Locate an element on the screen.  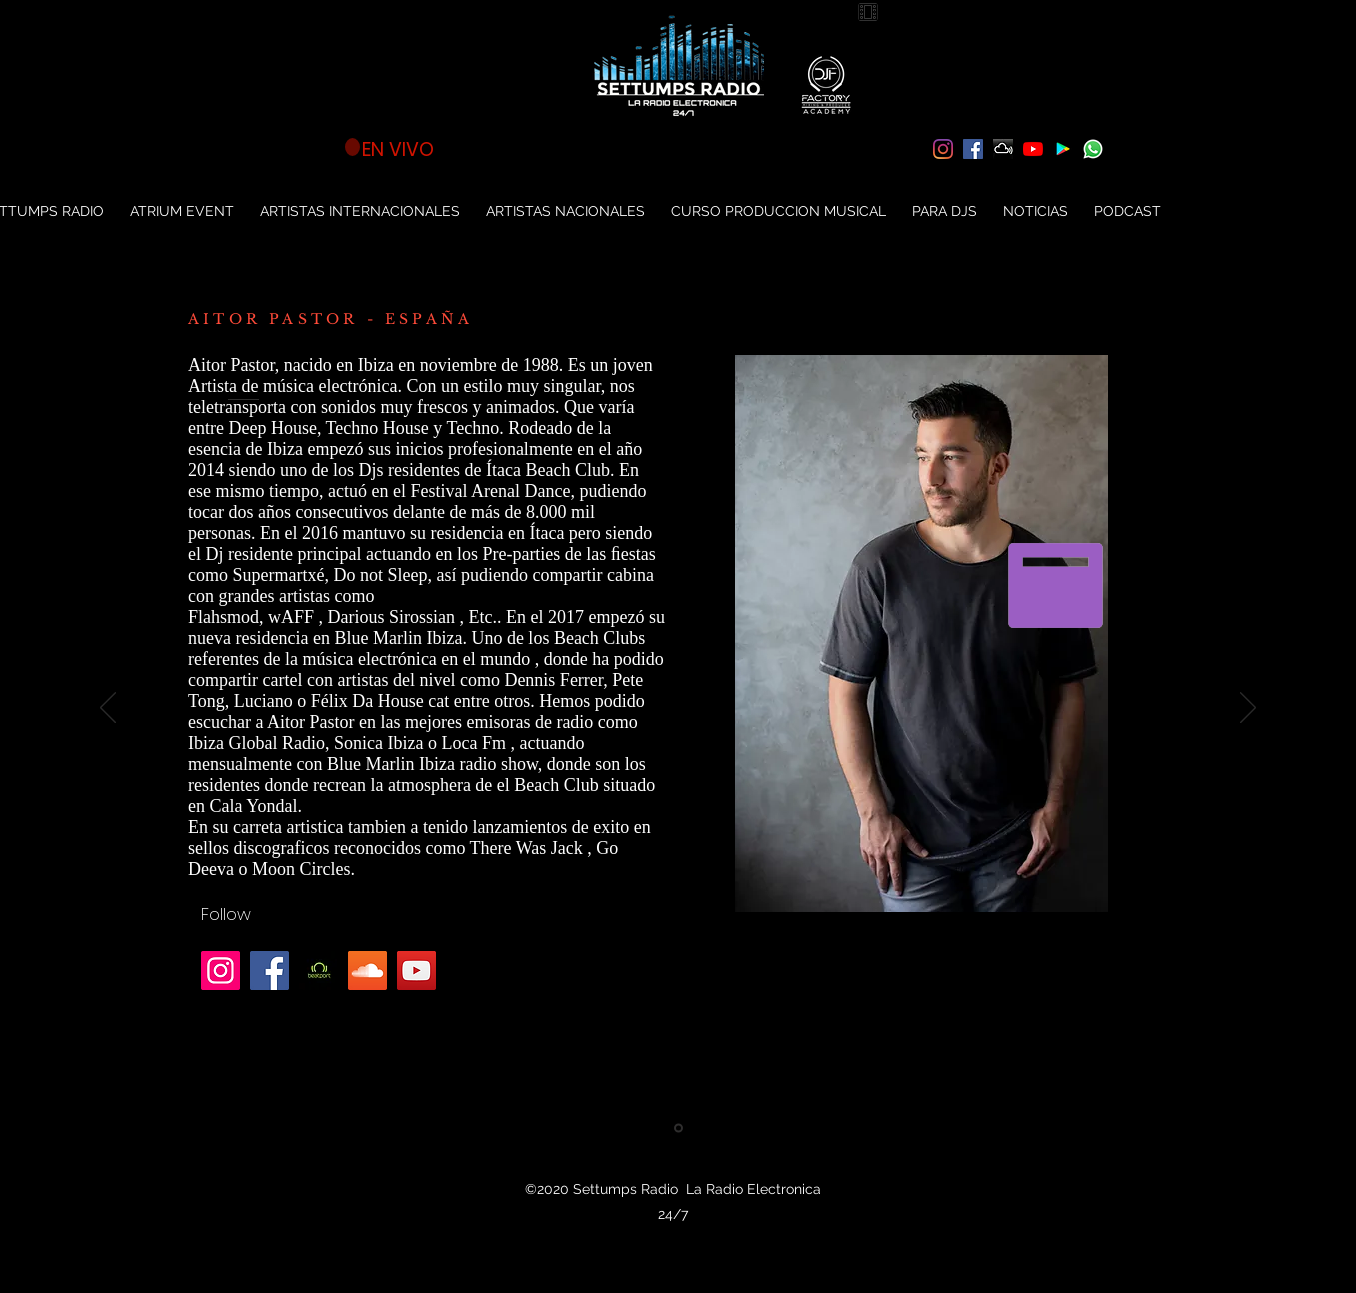
switch to top panel layout is located at coordinates (1055, 585).